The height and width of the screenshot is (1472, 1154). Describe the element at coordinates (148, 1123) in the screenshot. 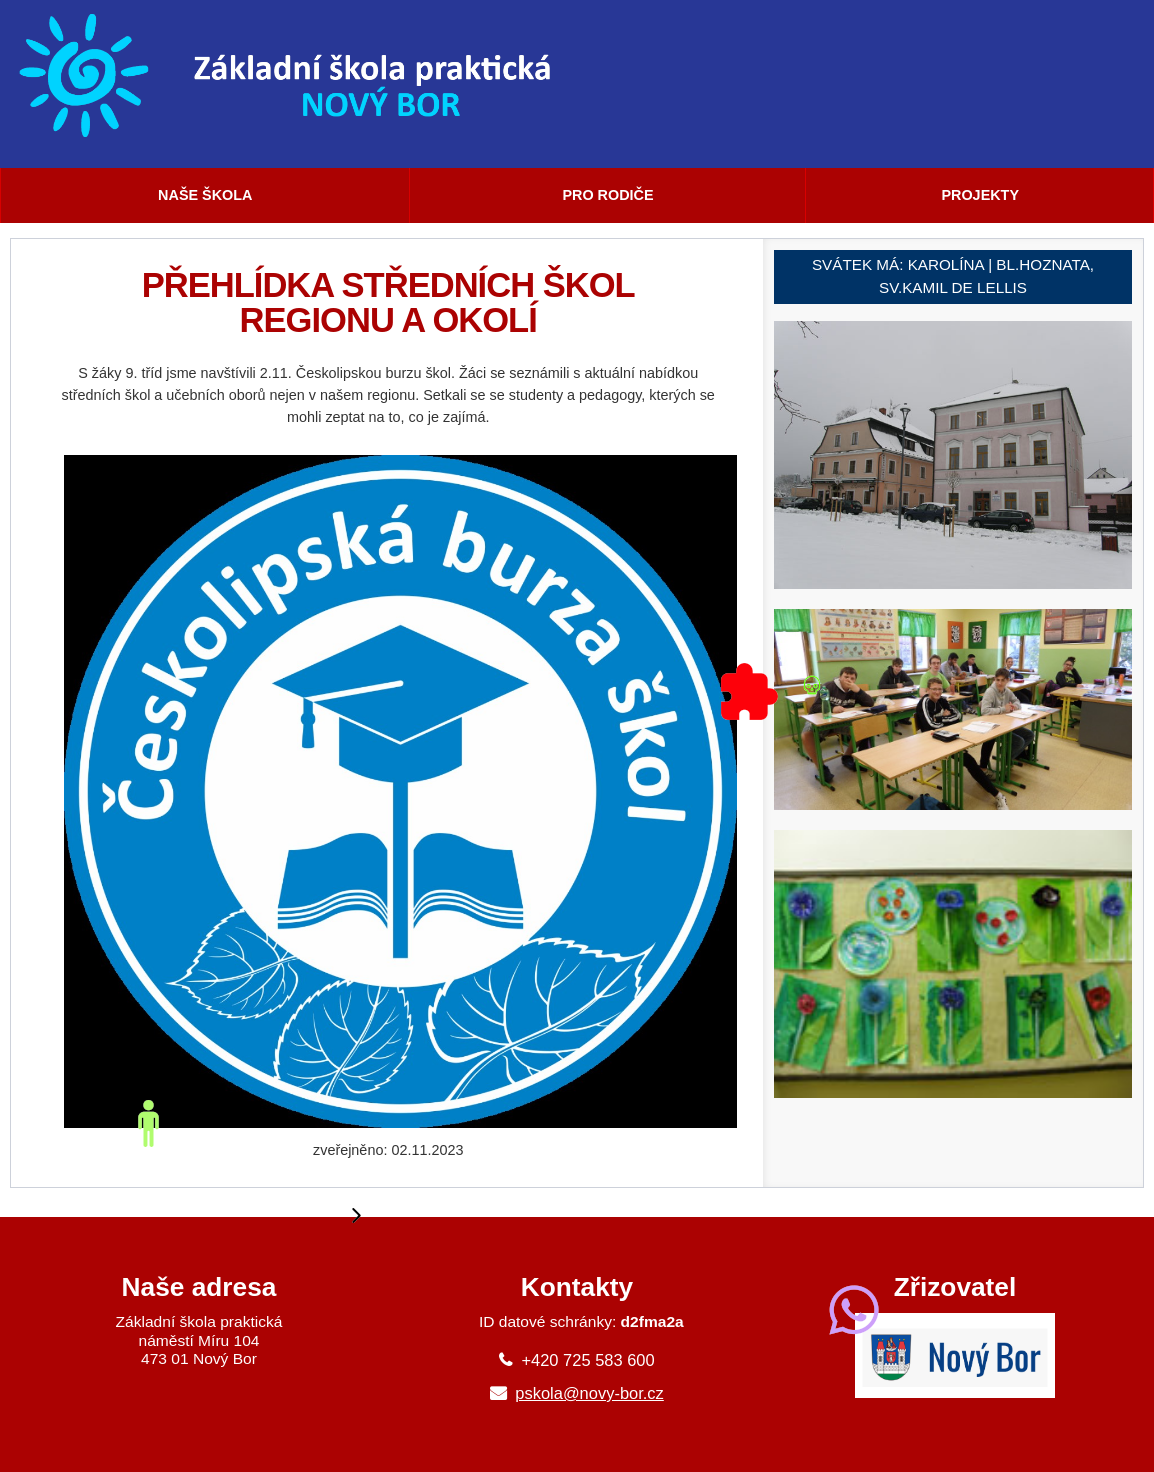

I see `indicates male gender or restroom` at that location.